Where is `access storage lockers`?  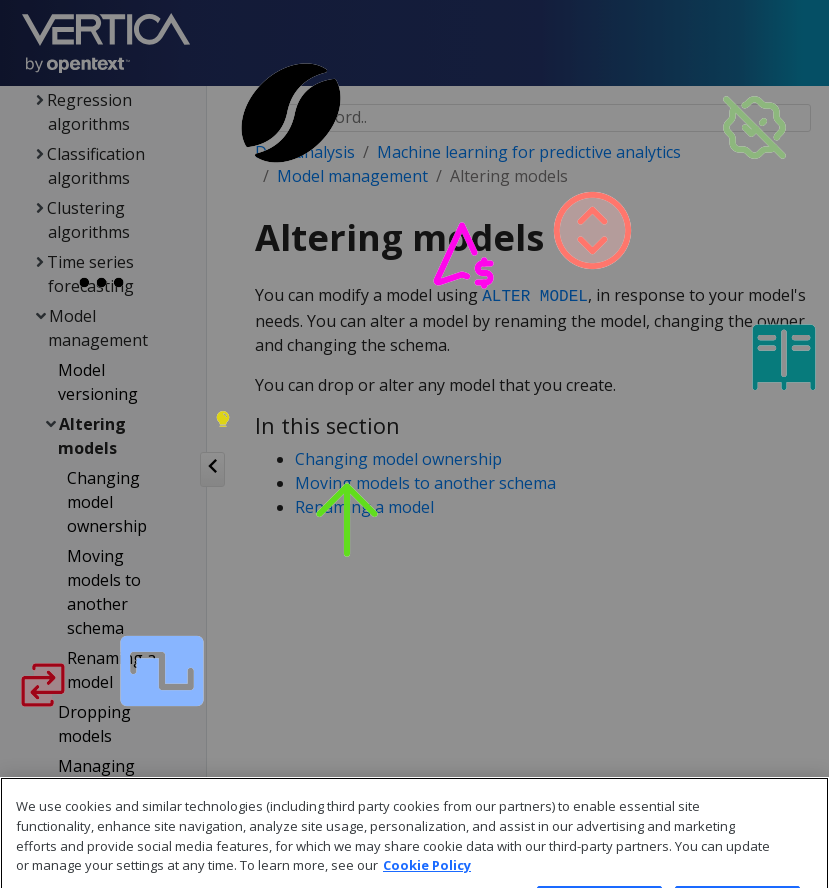 access storage lockers is located at coordinates (784, 356).